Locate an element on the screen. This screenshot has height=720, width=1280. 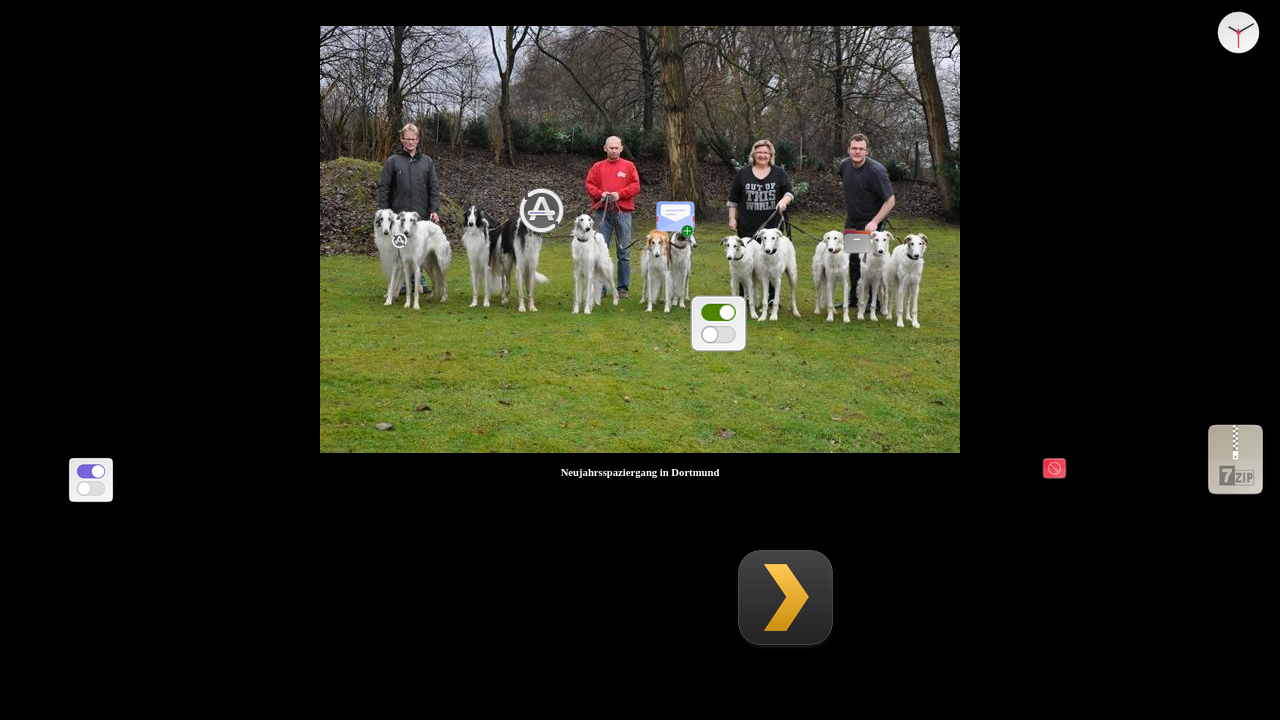
open the software updater application is located at coordinates (541, 210).